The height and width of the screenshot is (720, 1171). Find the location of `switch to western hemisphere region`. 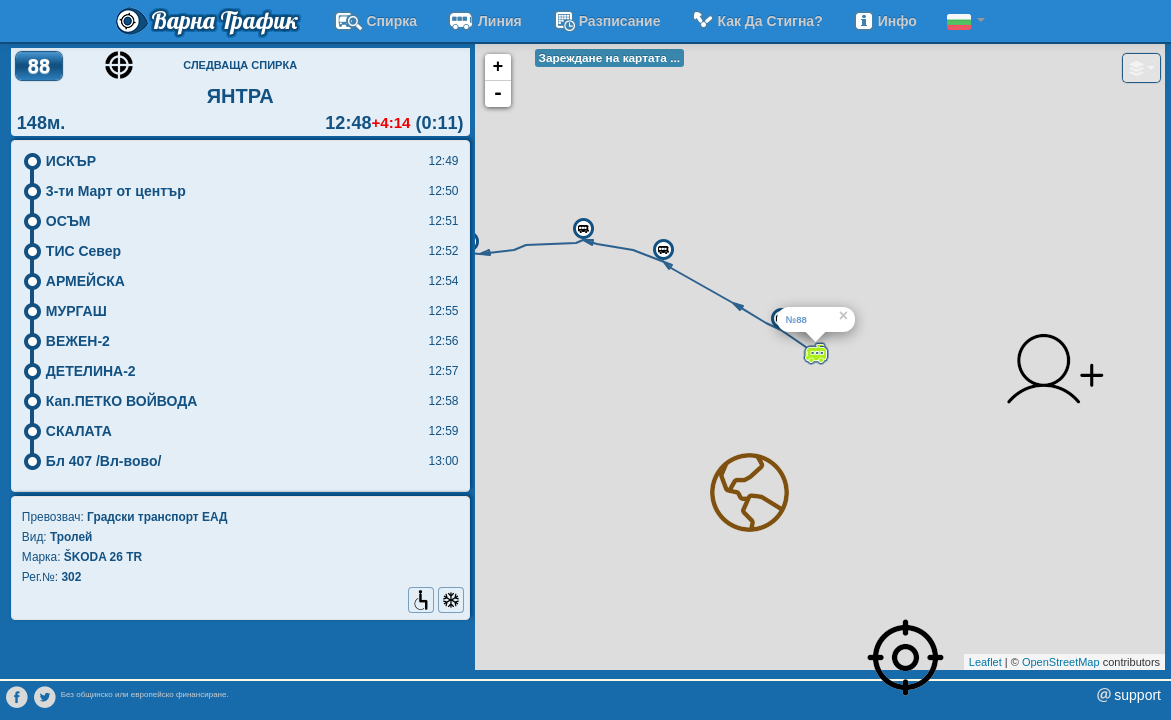

switch to western hemisphere region is located at coordinates (749, 492).